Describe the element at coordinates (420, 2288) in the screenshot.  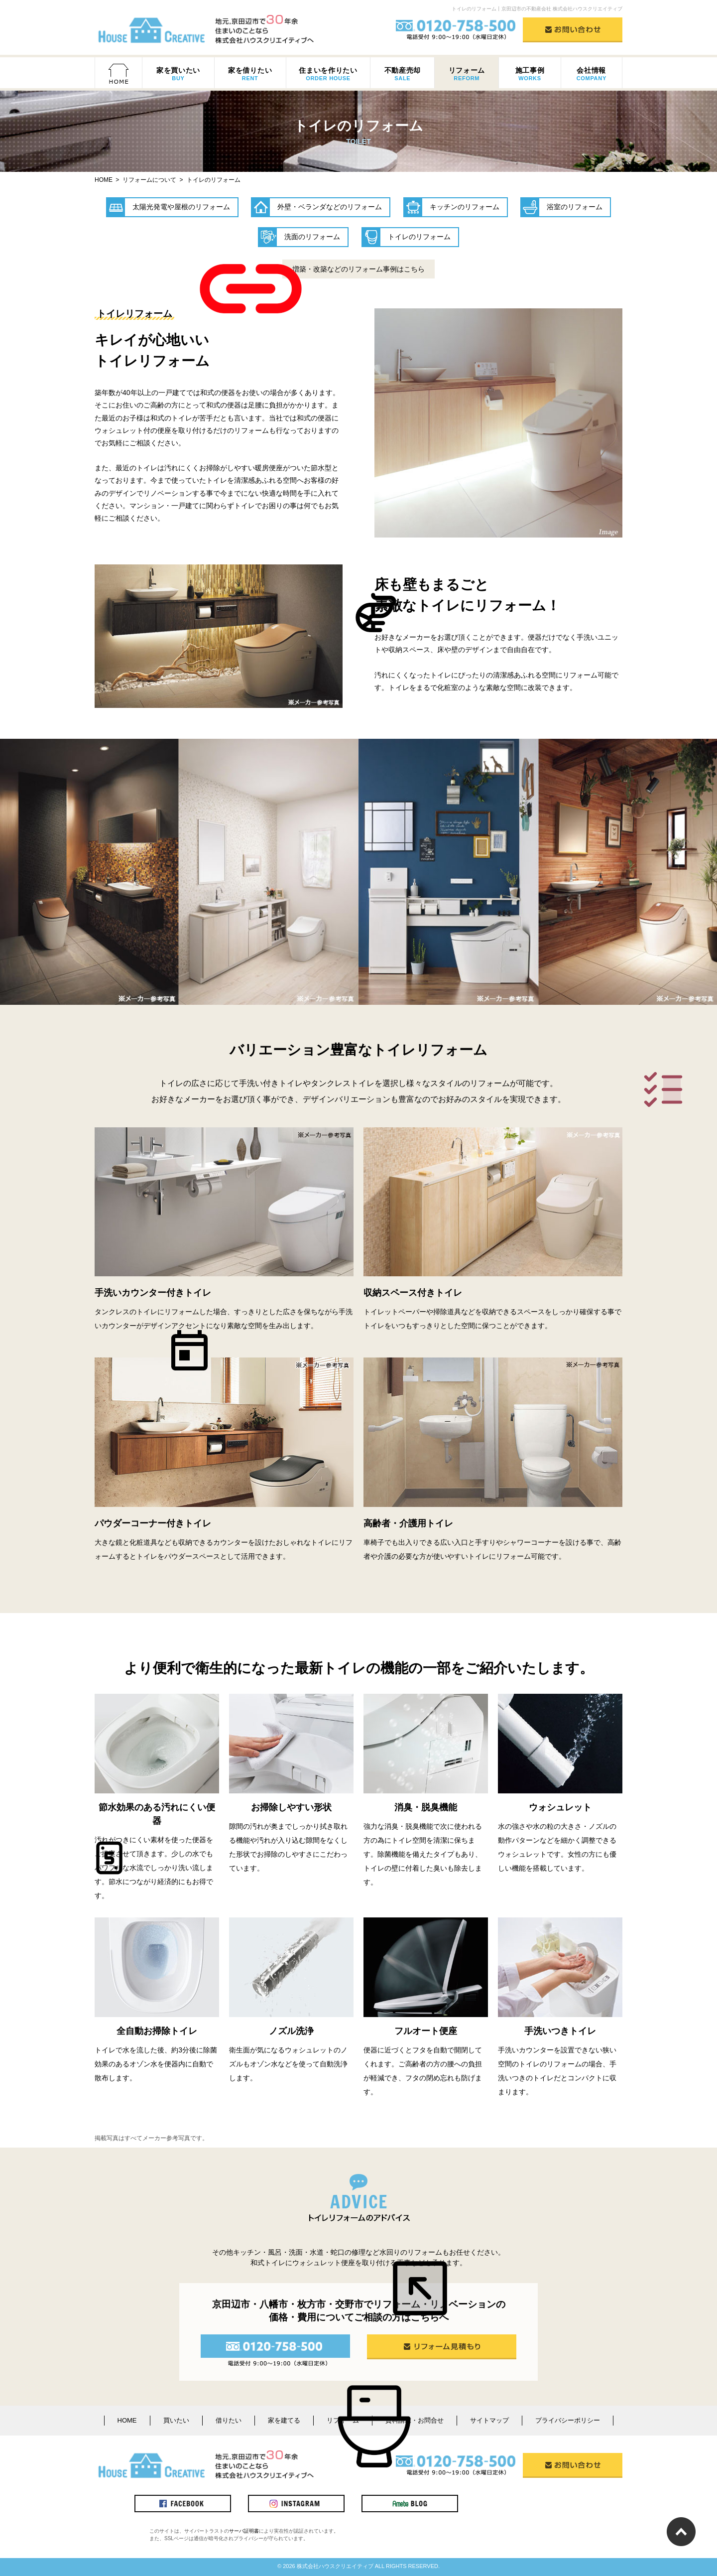
I see `navigate to the top-left or home position` at that location.